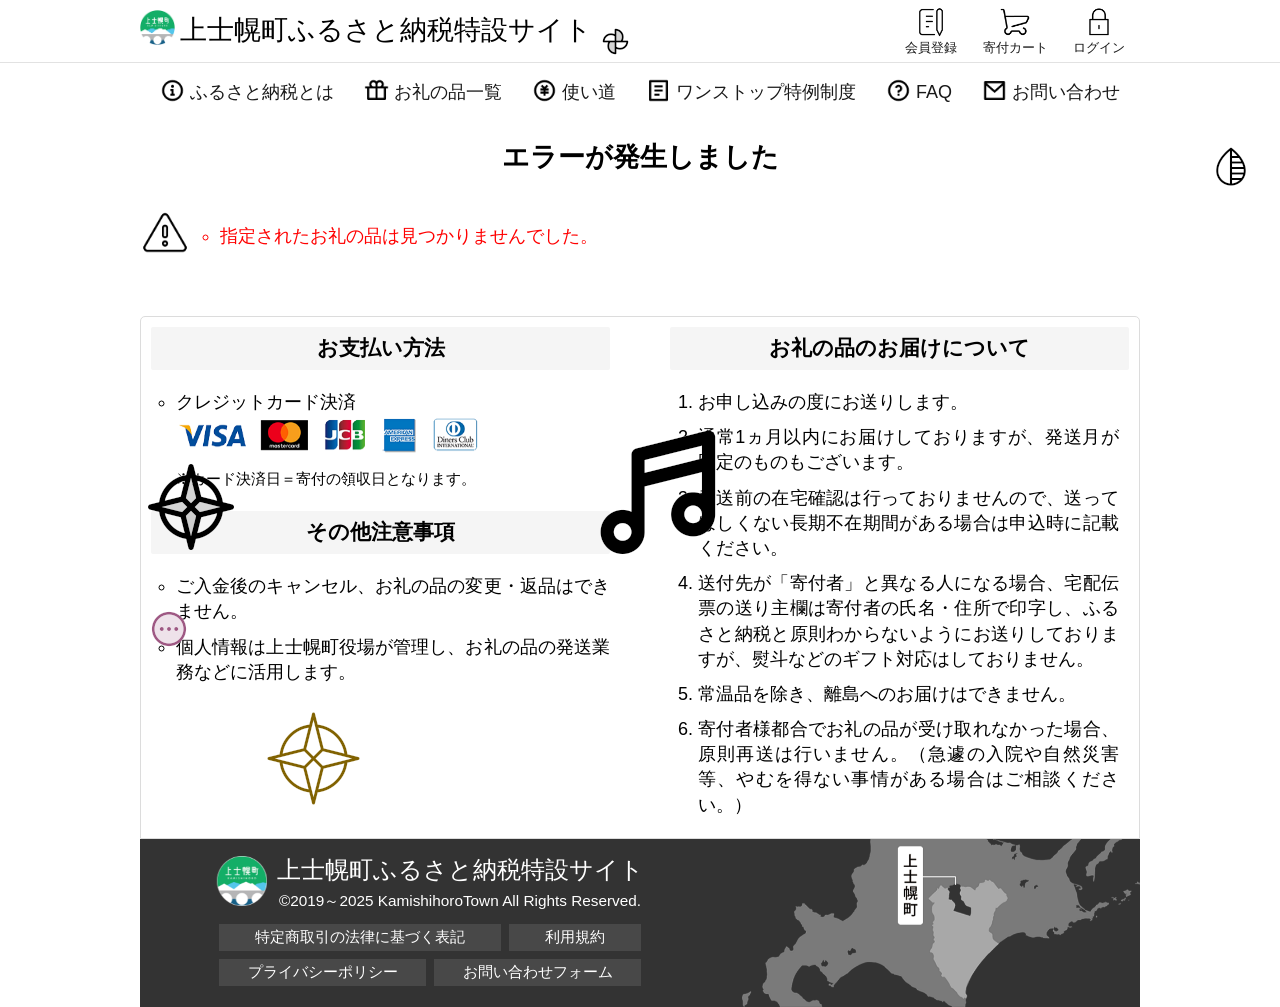 The image size is (1280, 1007). Describe the element at coordinates (664, 494) in the screenshot. I see `access music library or audio files` at that location.